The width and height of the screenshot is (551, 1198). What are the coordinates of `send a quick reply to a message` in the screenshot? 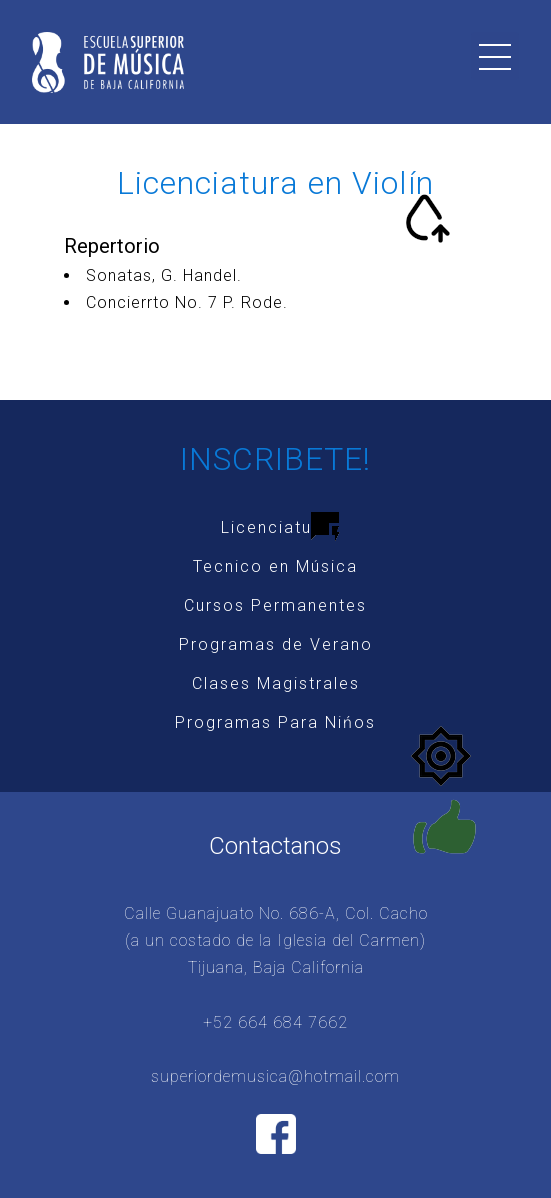 It's located at (325, 526).